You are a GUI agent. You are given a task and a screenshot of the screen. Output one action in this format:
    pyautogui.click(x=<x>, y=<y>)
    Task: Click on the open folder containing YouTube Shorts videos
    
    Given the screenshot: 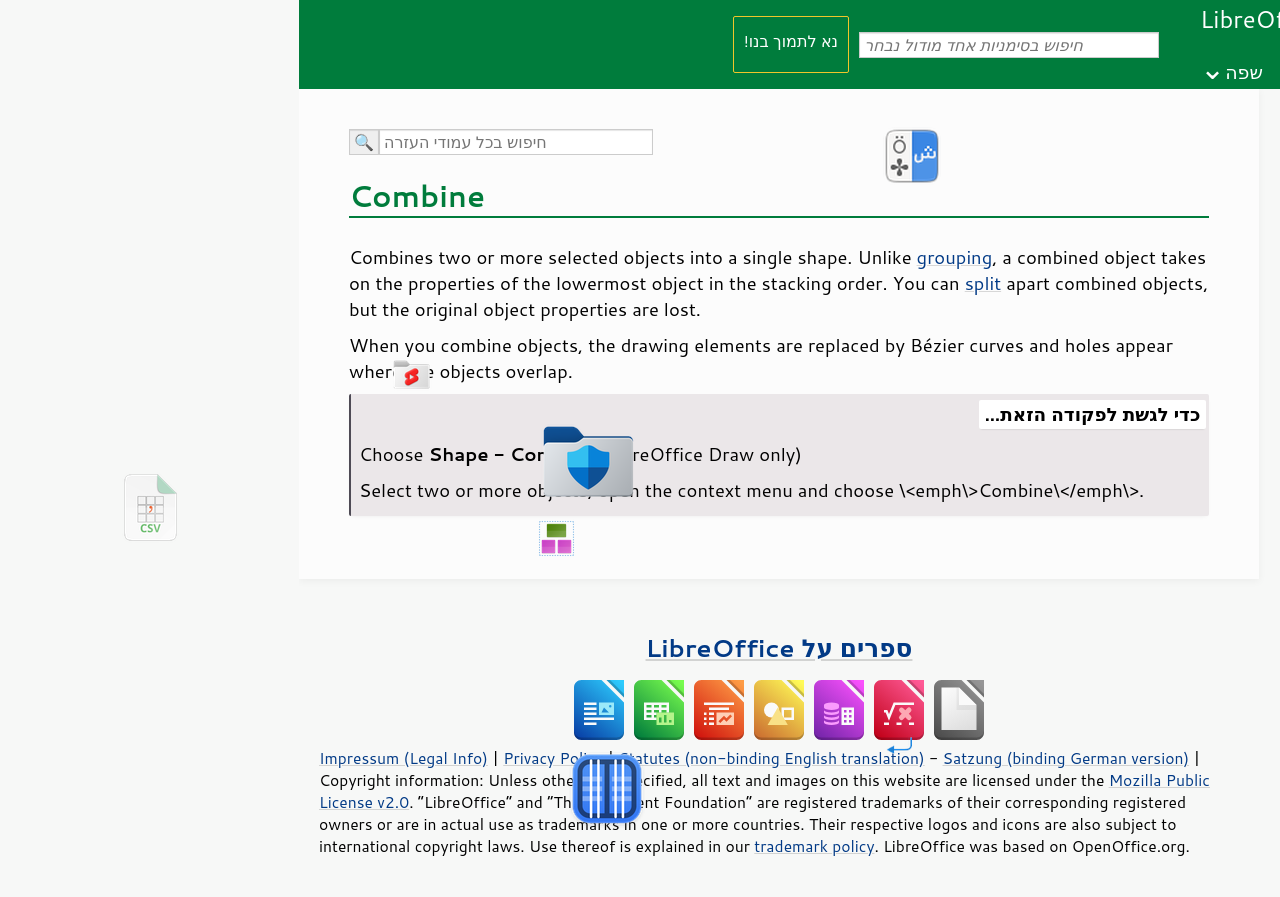 What is the action you would take?
    pyautogui.click(x=411, y=375)
    